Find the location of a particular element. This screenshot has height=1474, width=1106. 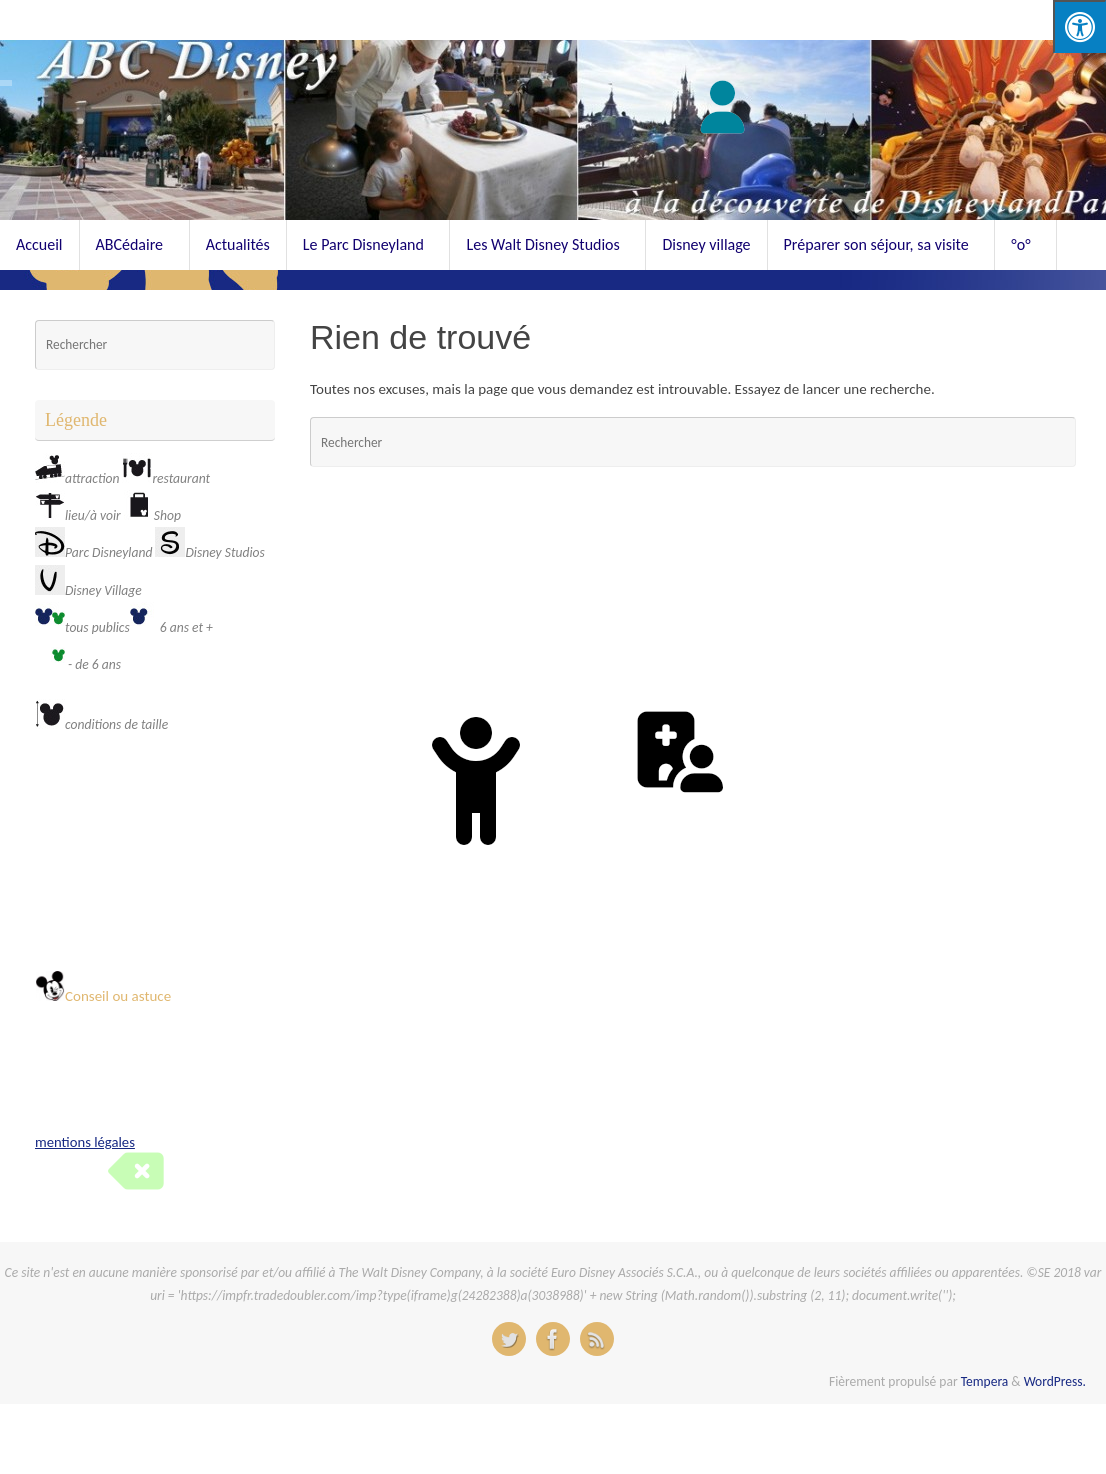

view patient profile or medical records is located at coordinates (675, 749).